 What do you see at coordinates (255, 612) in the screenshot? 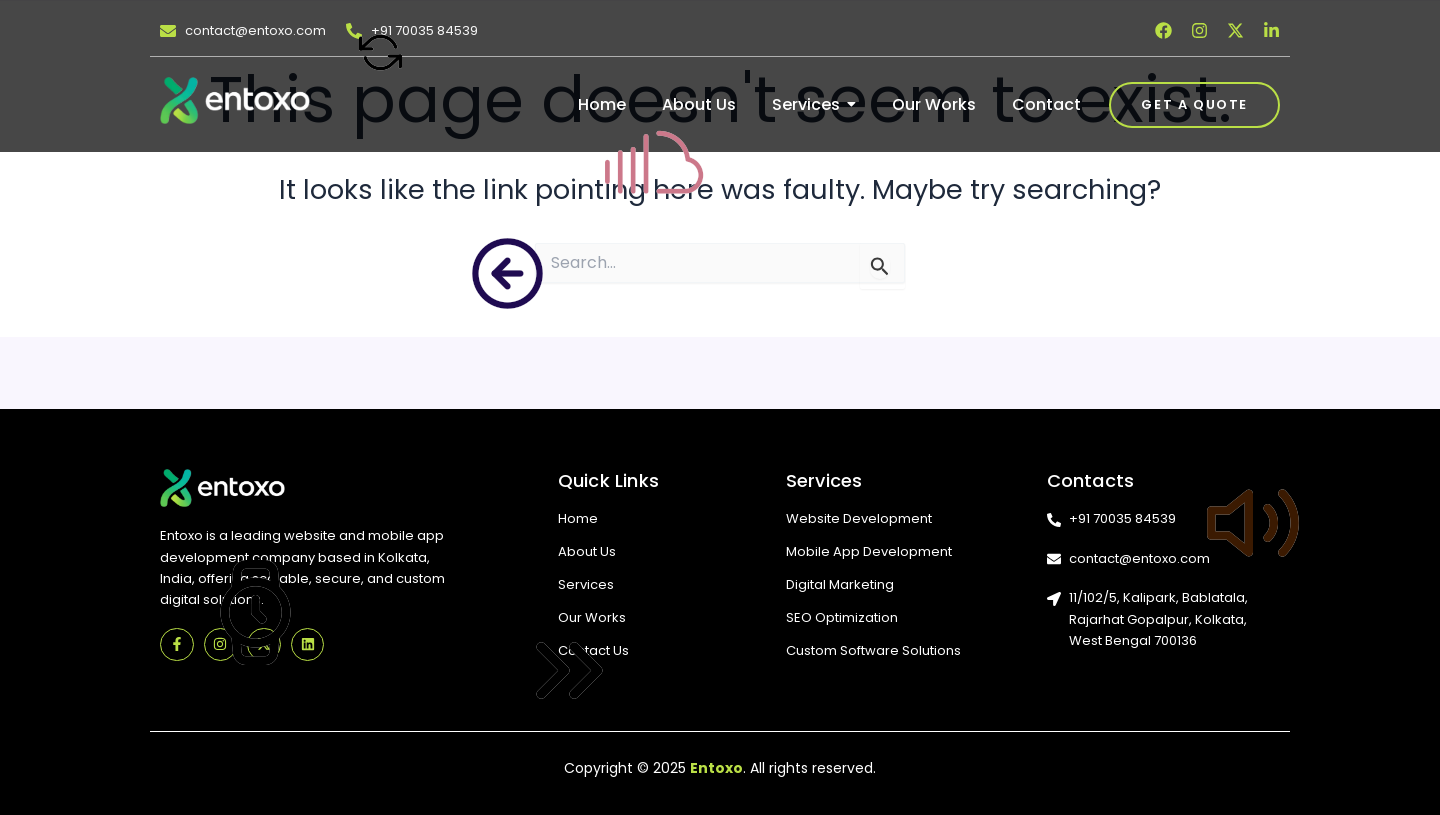
I see `view time or clock settings` at bounding box center [255, 612].